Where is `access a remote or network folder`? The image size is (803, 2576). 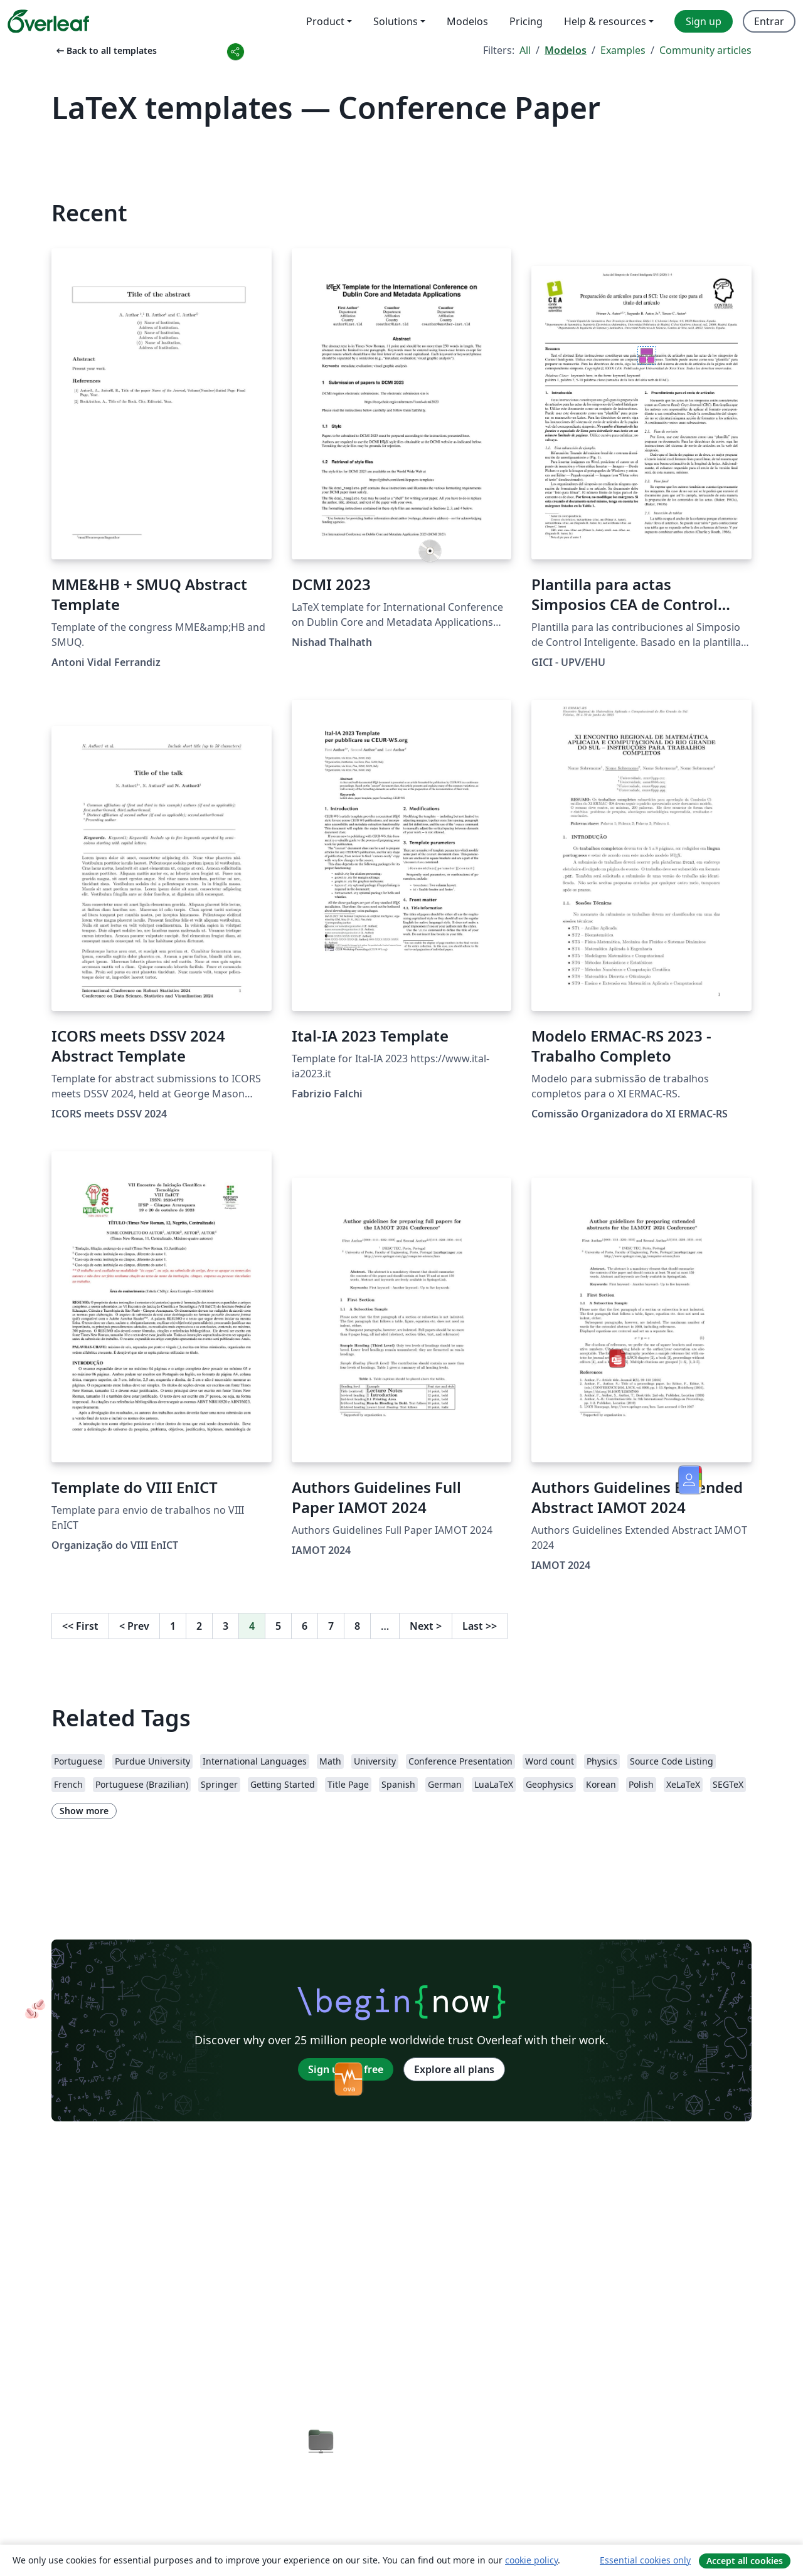
access a remote or network folder is located at coordinates (321, 2441).